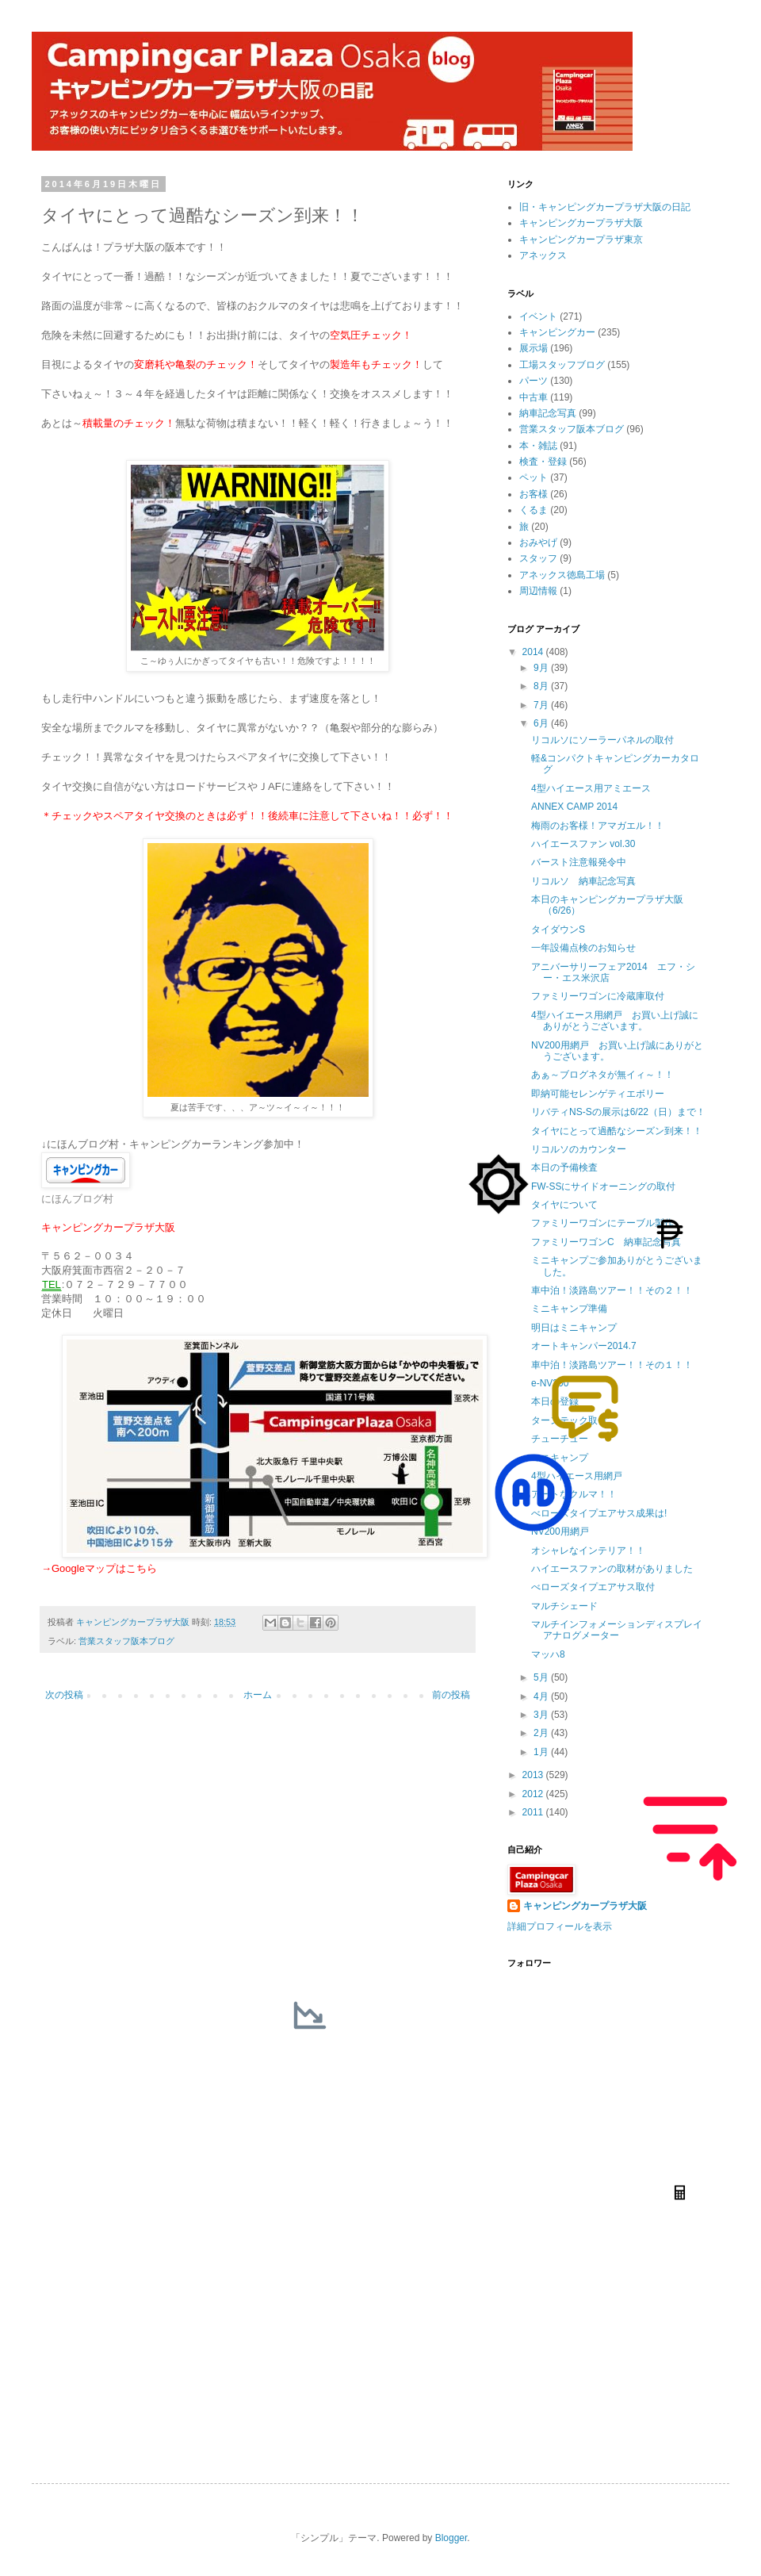  I want to click on decrease screen brightness, so click(499, 1184).